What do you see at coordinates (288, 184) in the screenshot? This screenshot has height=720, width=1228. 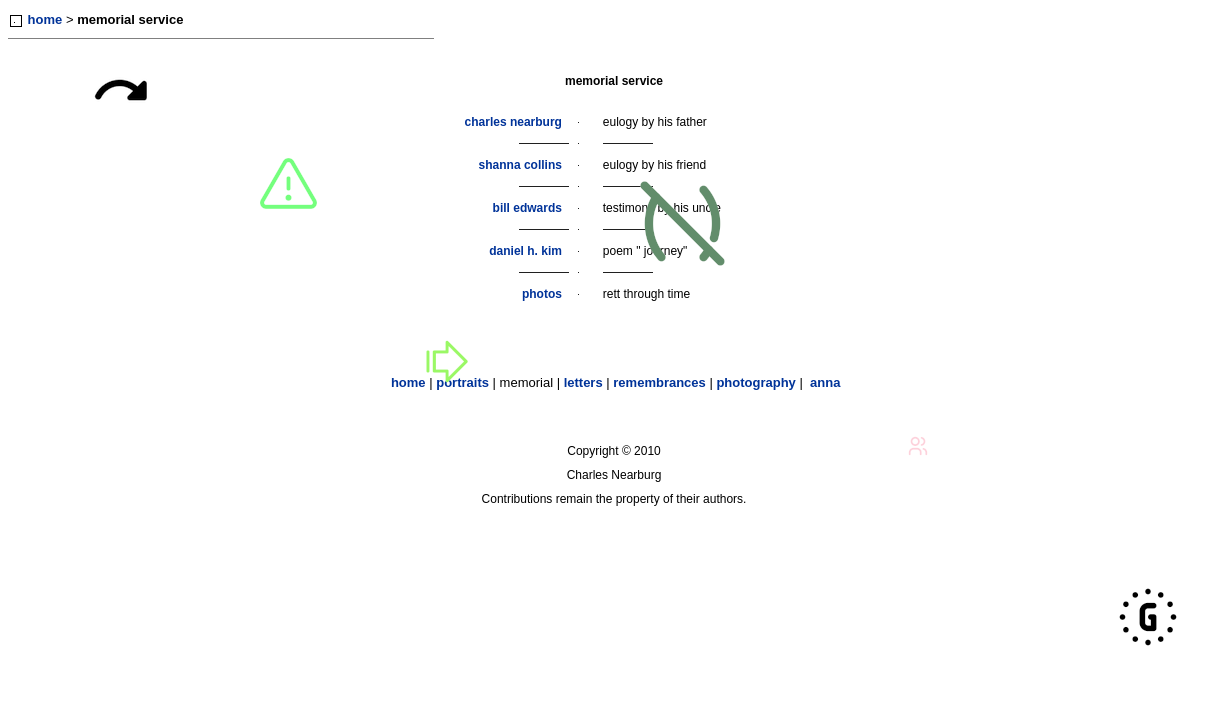 I see `indicates a warning or caution state` at bounding box center [288, 184].